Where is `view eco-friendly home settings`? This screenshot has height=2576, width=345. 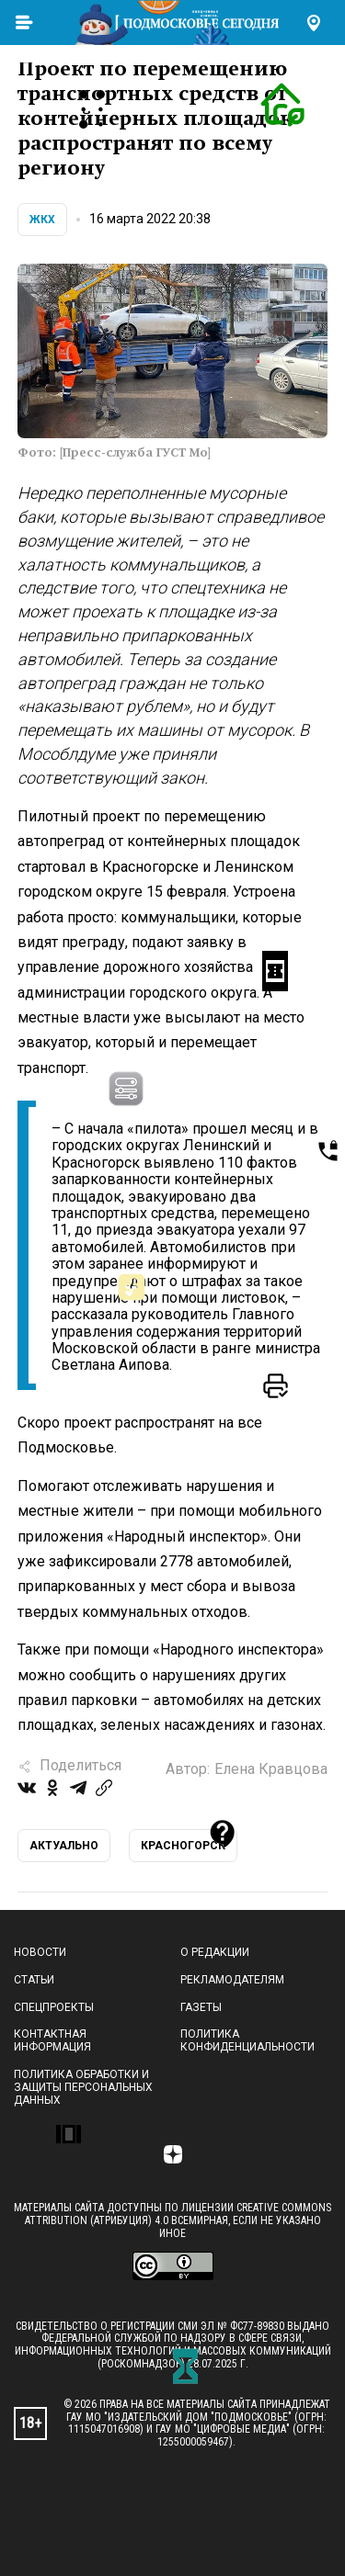 view eco-friendly home settings is located at coordinates (282, 104).